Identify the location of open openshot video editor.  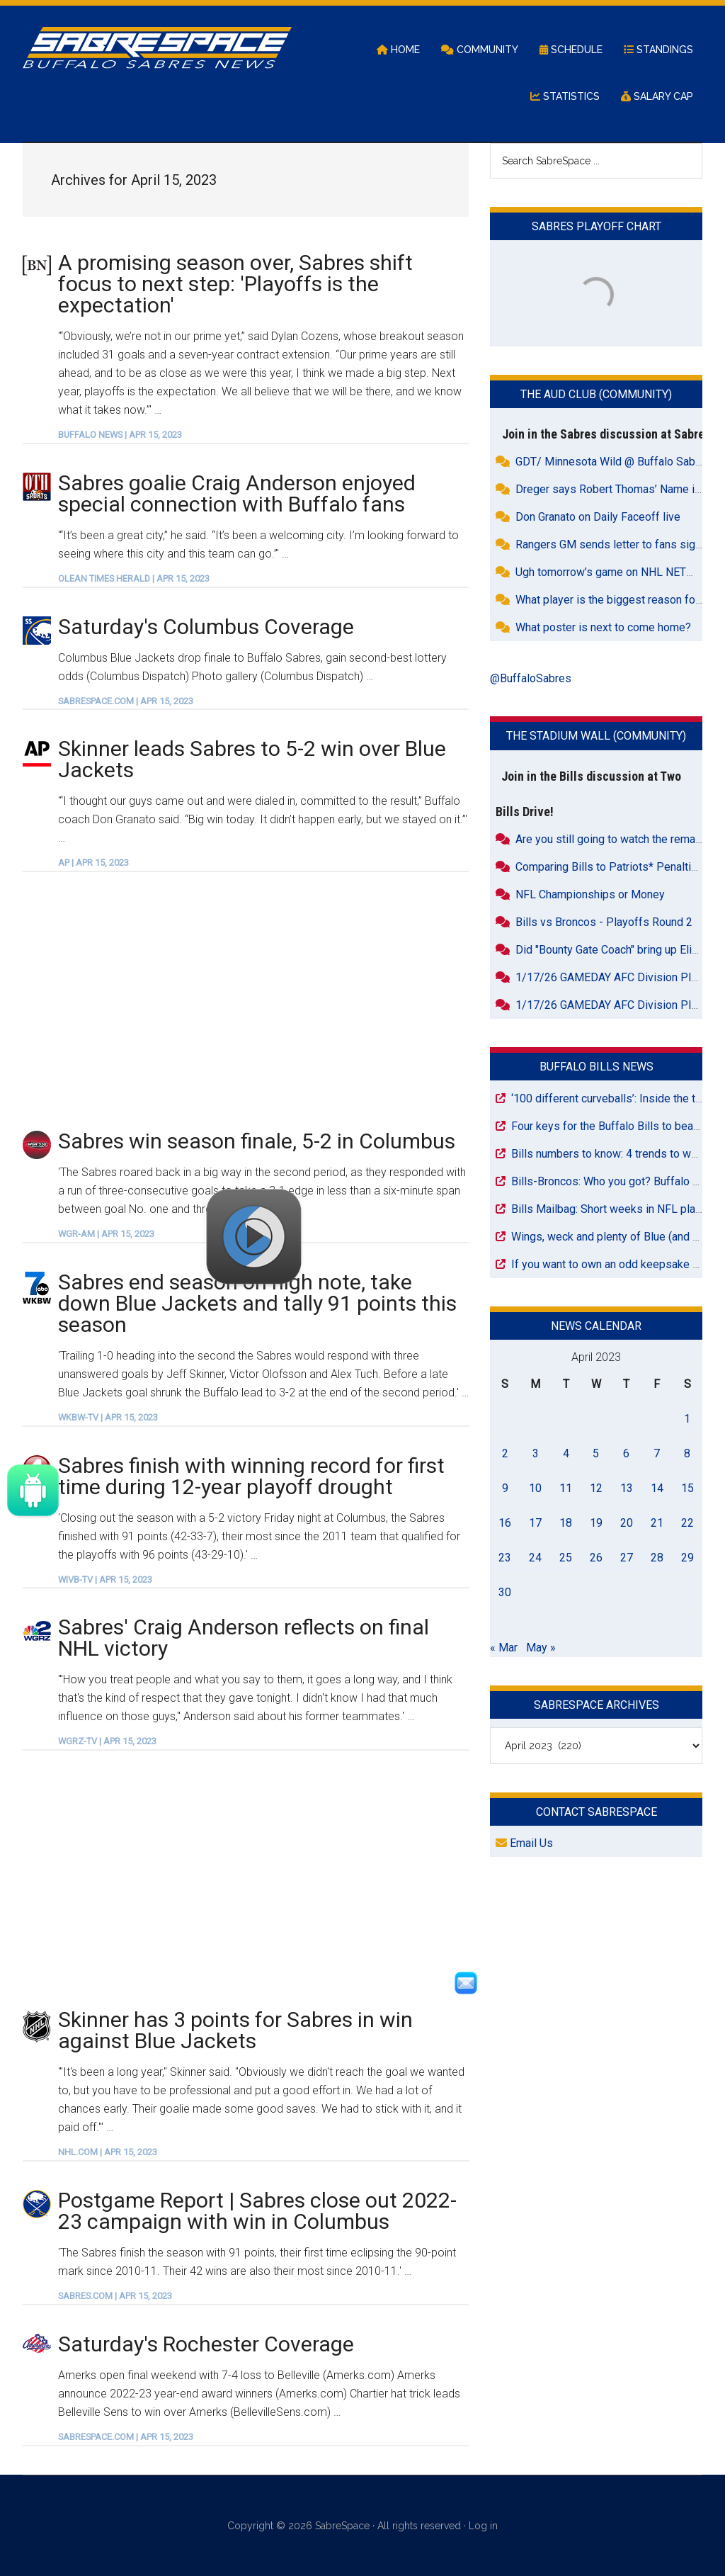
(253, 1236).